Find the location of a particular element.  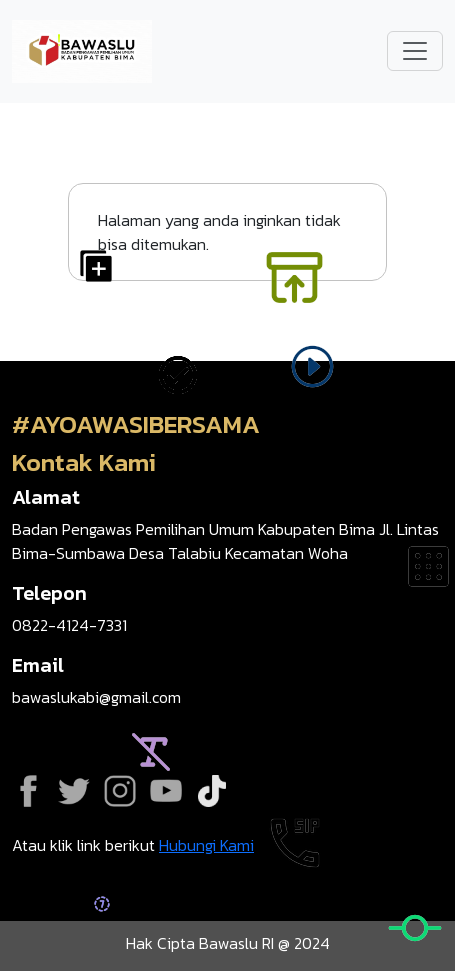

open app drawer or launcher is located at coordinates (428, 566).